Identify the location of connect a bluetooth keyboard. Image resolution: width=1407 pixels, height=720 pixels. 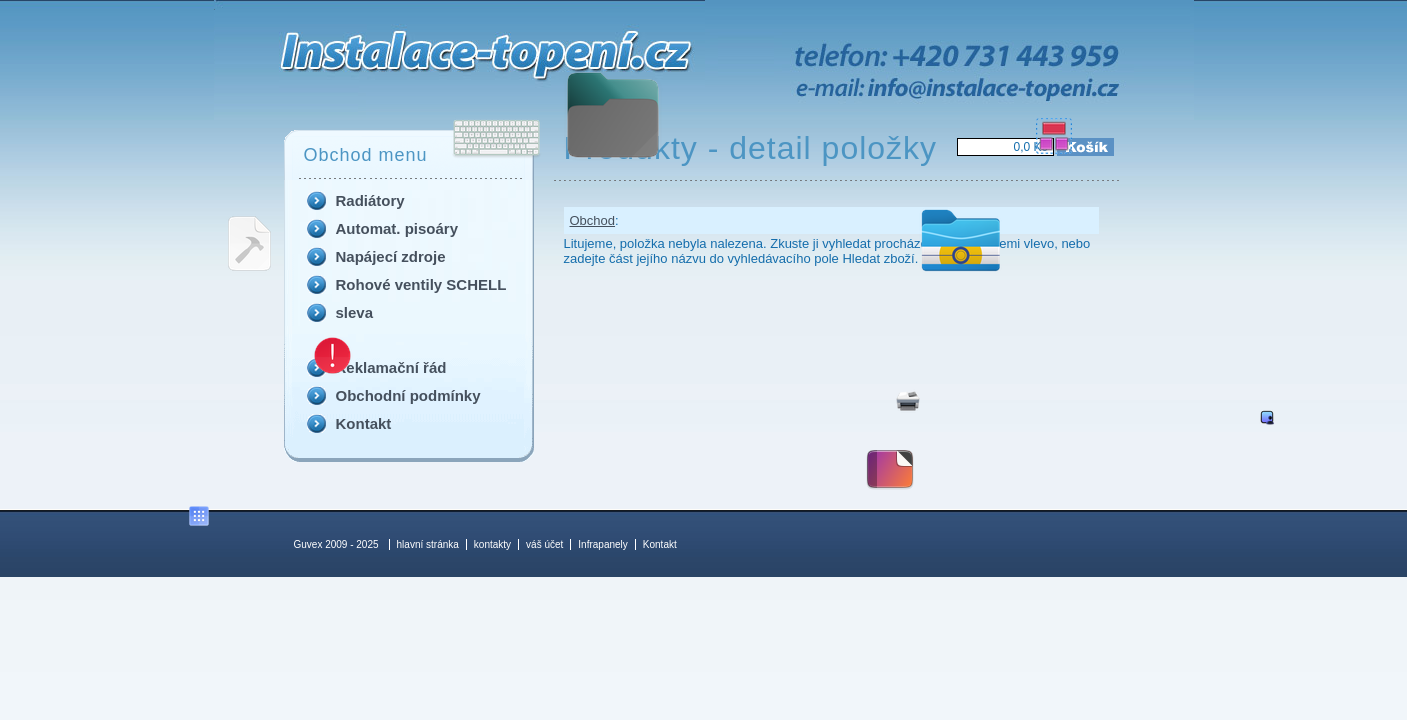
(496, 137).